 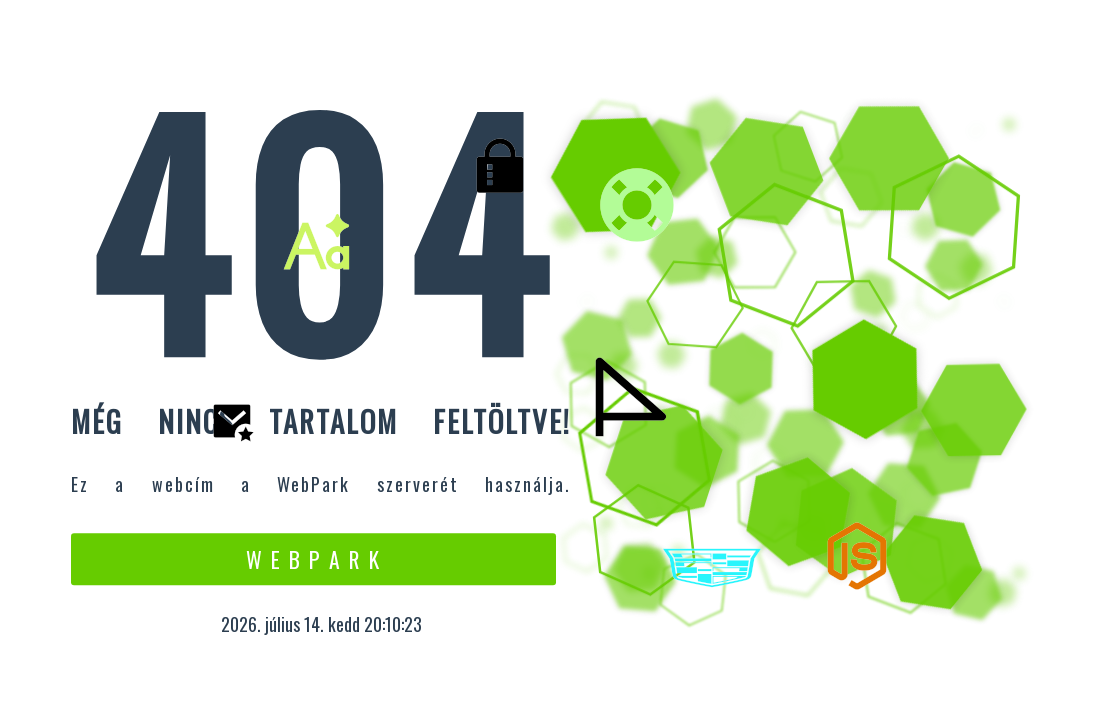 I want to click on Node.js runtime environment logo, so click(x=857, y=556).